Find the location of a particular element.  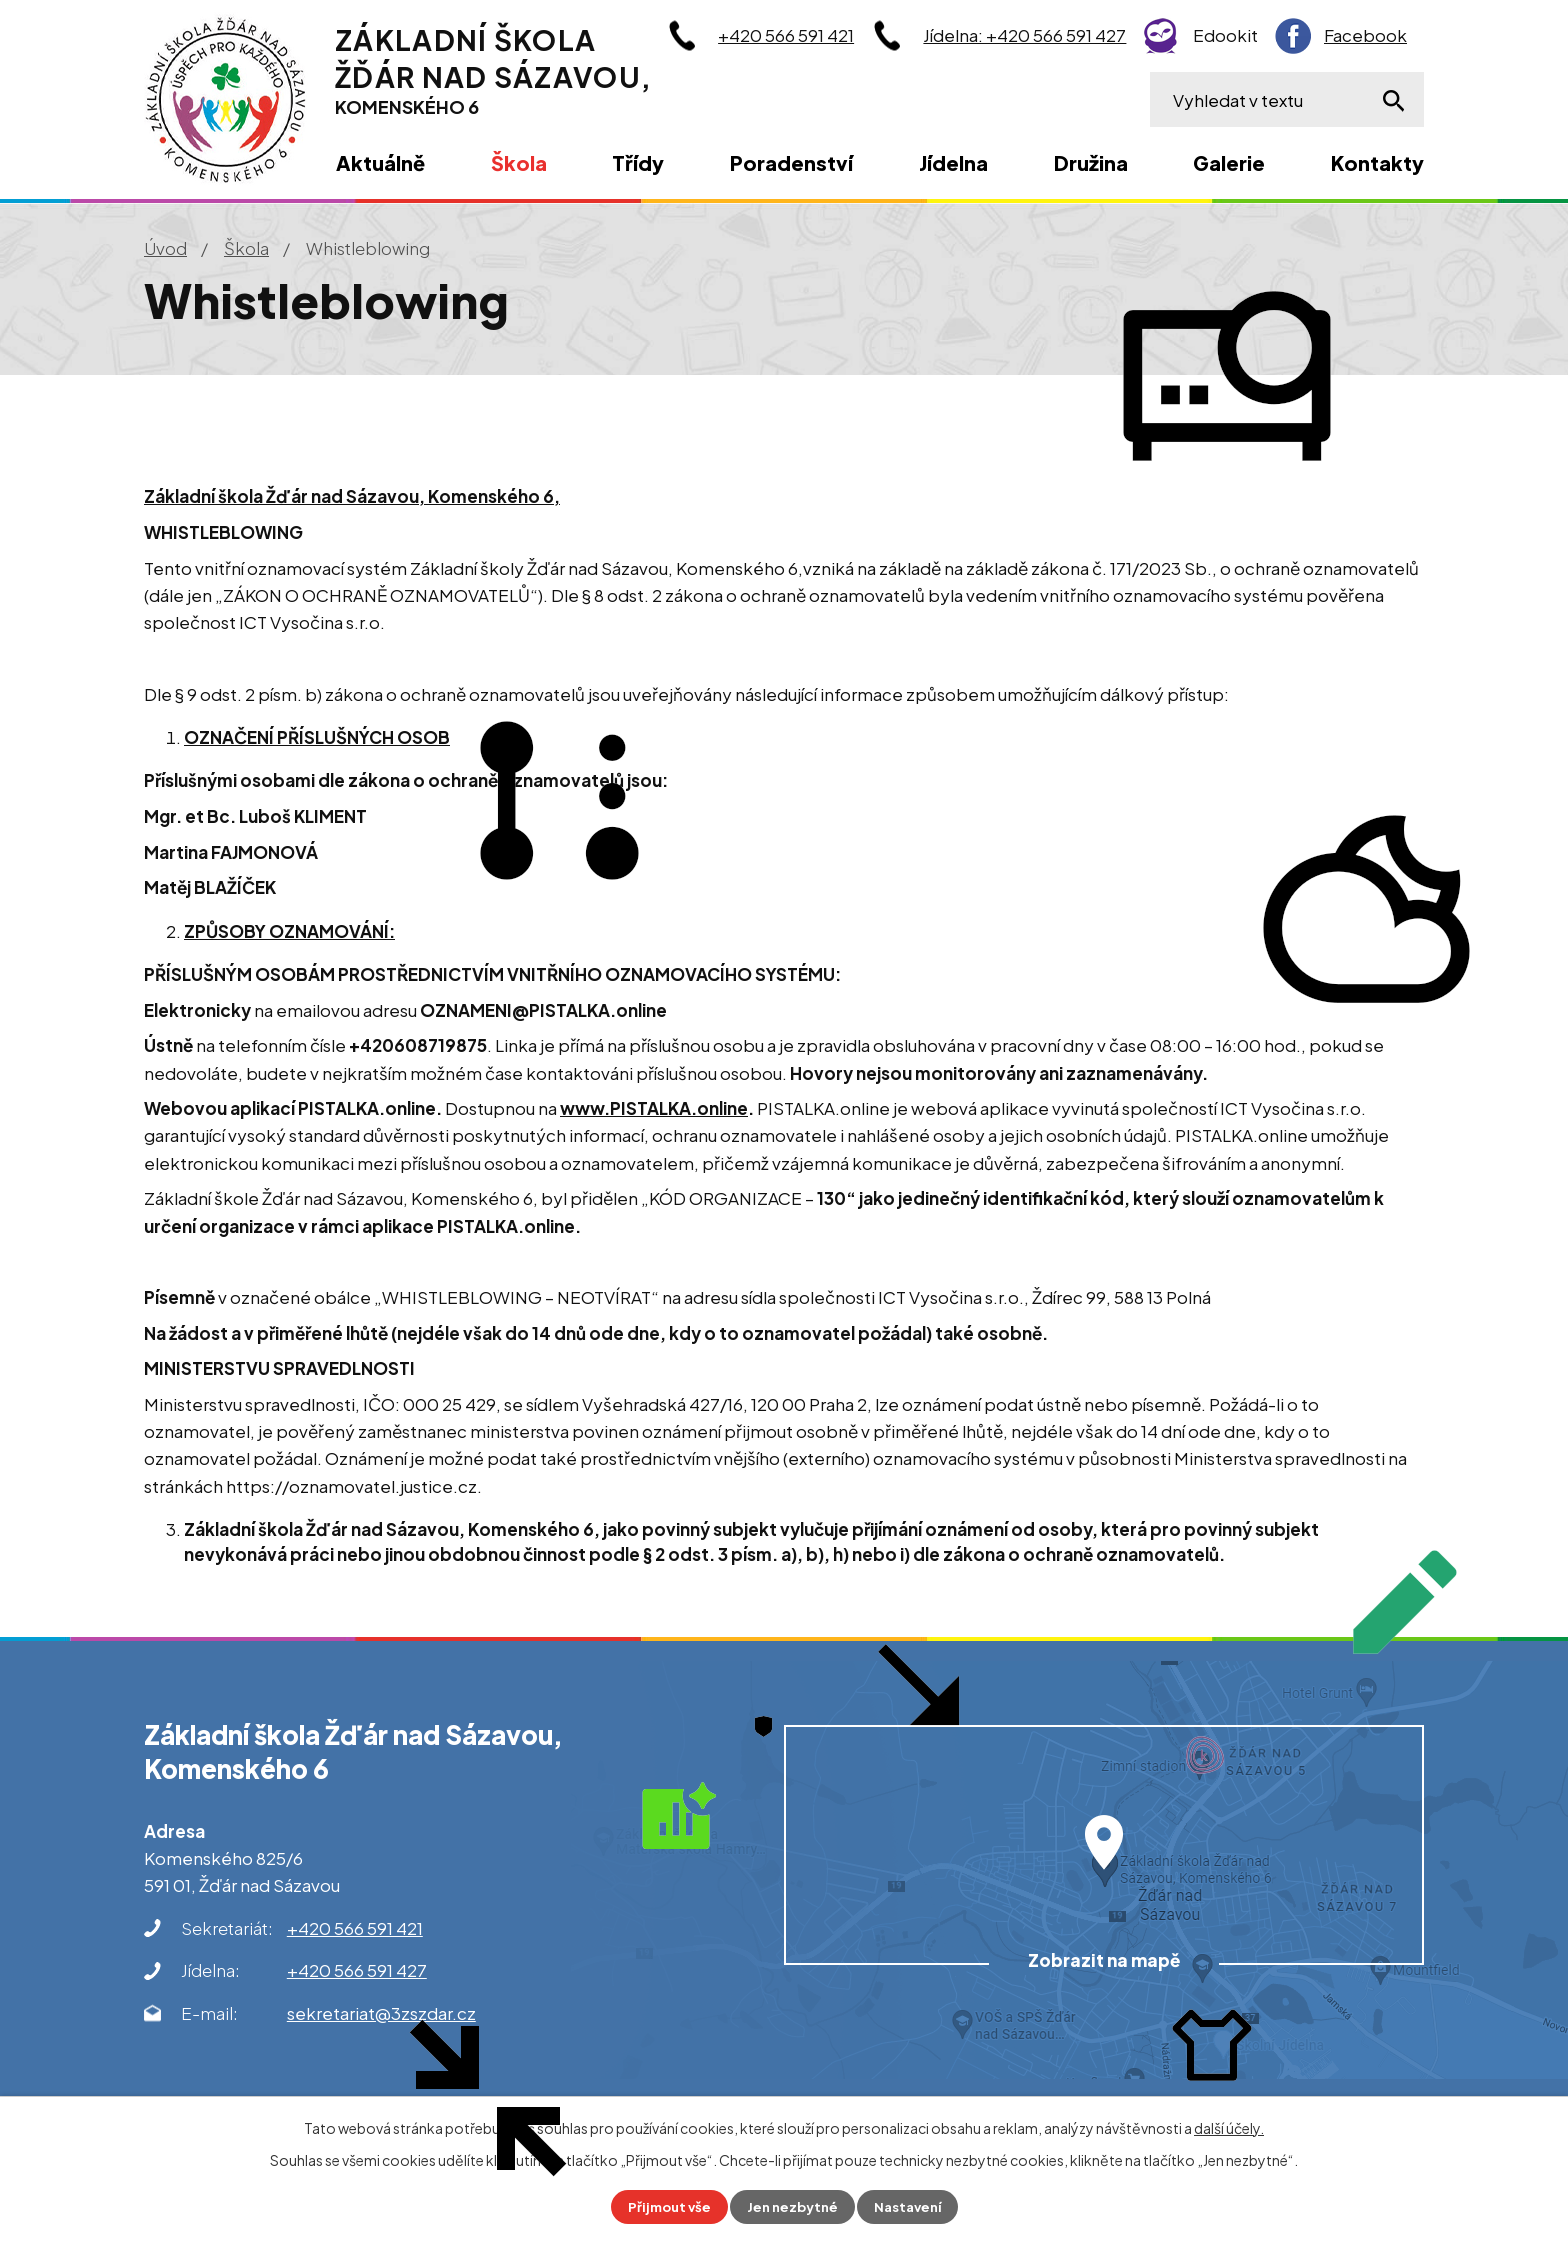

view AI-powered analytics dashboard is located at coordinates (676, 1819).